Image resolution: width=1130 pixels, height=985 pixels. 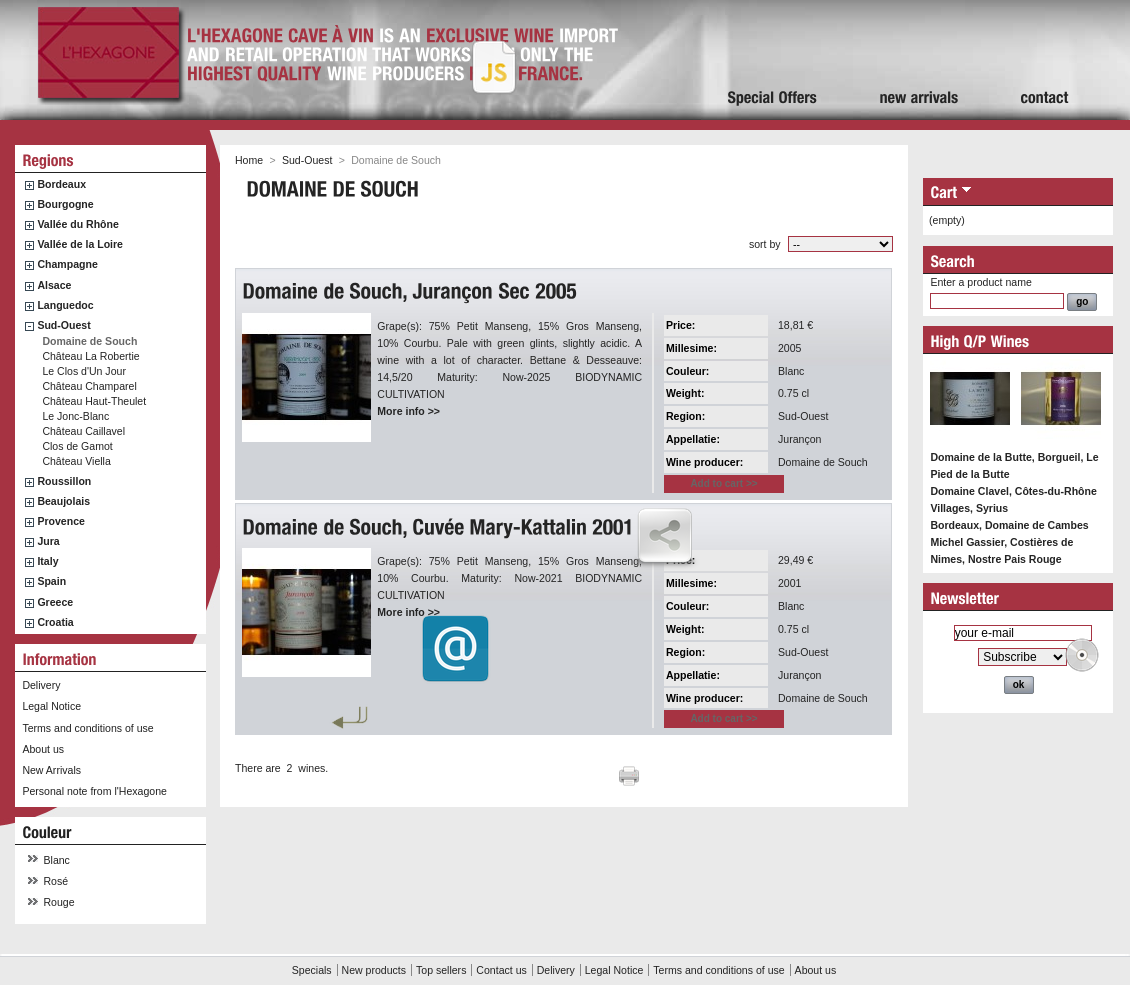 What do you see at coordinates (629, 776) in the screenshot?
I see `print the current document` at bounding box center [629, 776].